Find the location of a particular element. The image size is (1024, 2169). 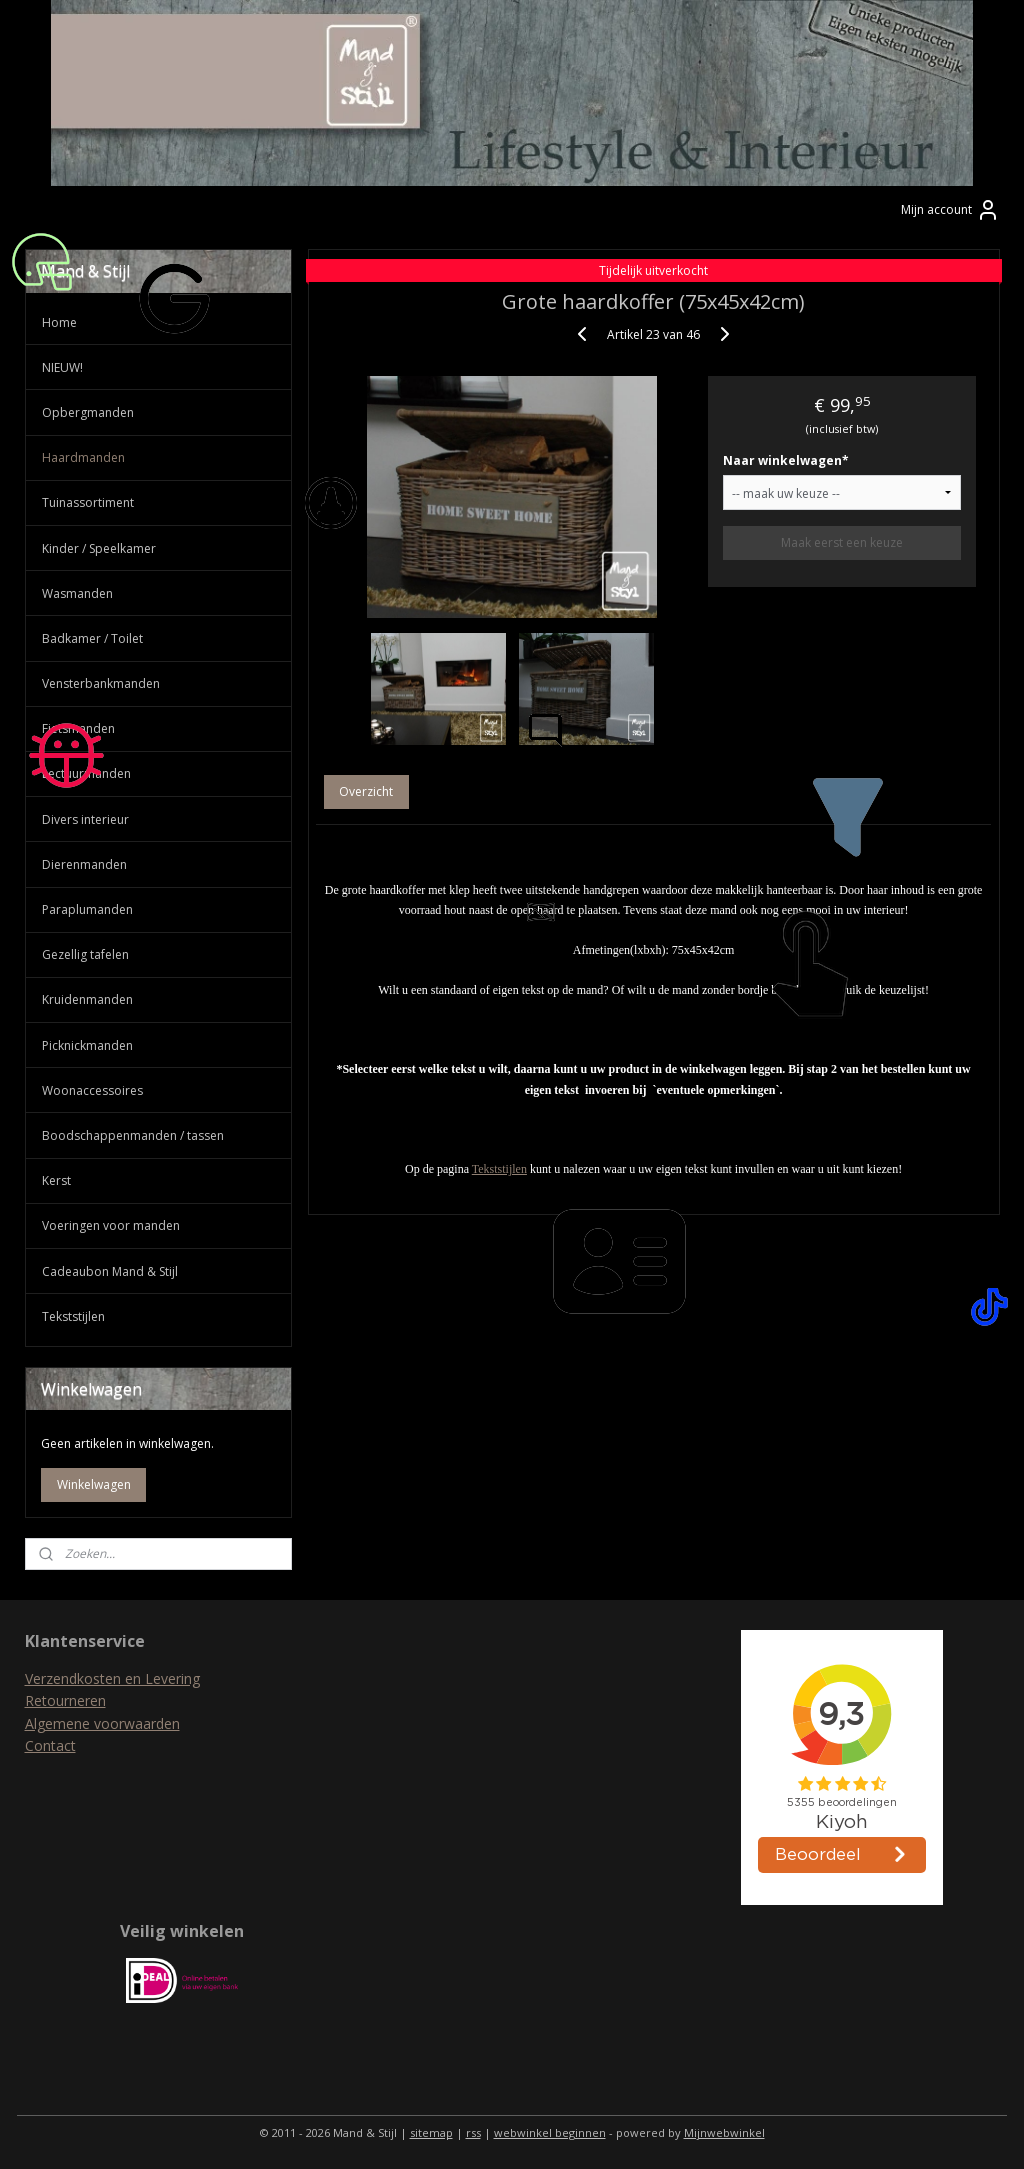

open TikTok app is located at coordinates (989, 1307).